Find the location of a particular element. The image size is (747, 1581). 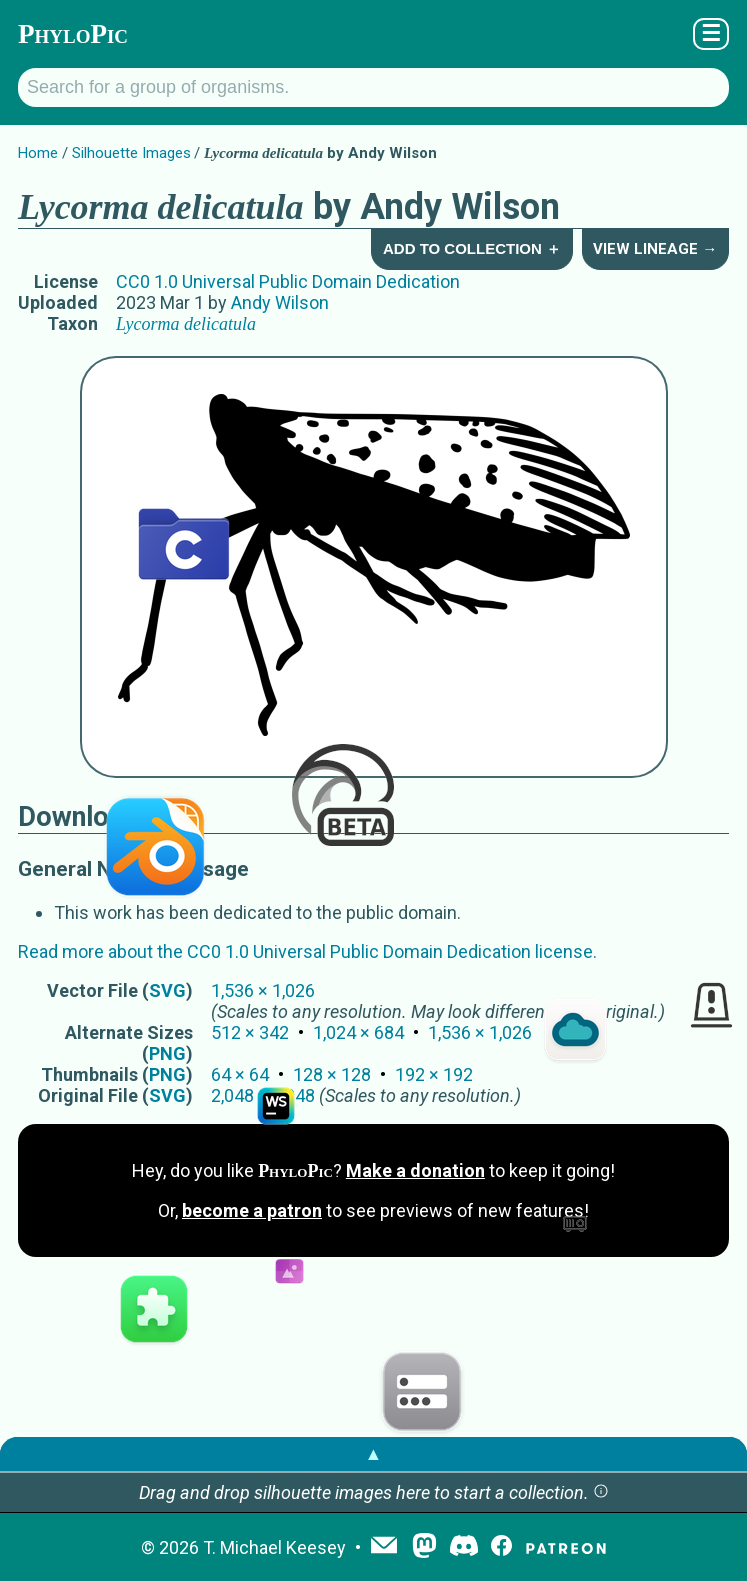

indicates a system error or crash report is located at coordinates (711, 1003).